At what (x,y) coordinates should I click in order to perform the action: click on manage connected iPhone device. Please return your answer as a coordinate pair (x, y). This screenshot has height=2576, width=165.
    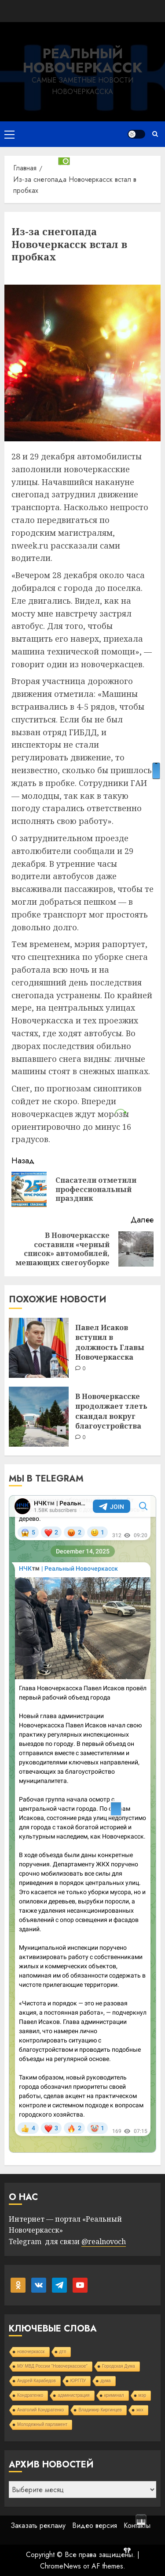
    Looking at the image, I should click on (156, 771).